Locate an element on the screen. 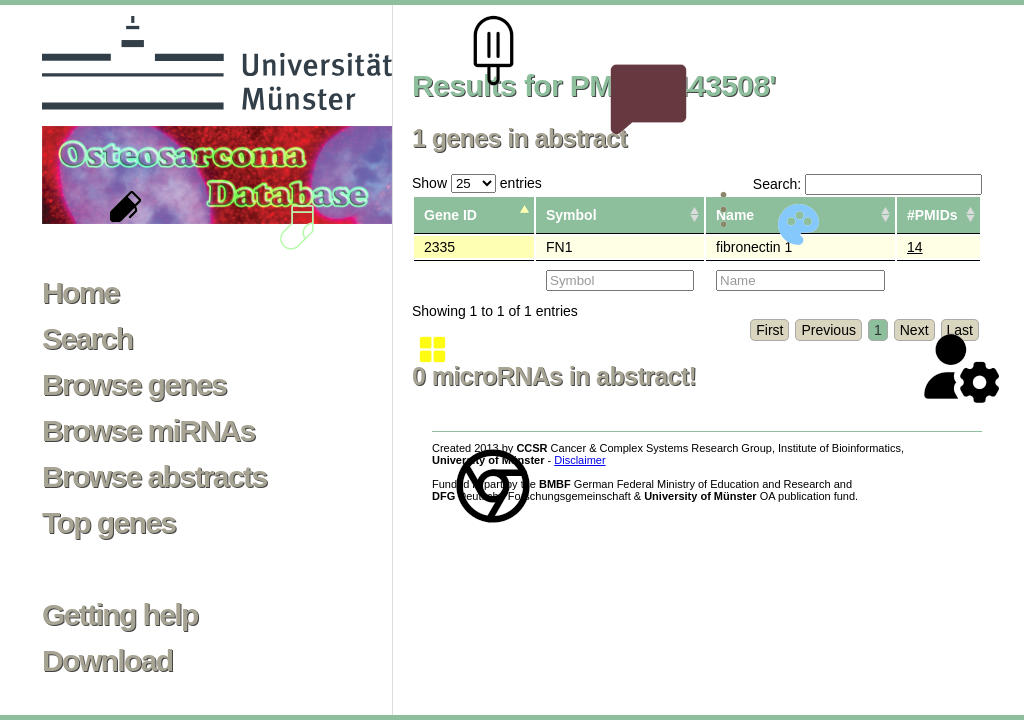 The image size is (1024, 720). open Google Chrome browser is located at coordinates (493, 486).